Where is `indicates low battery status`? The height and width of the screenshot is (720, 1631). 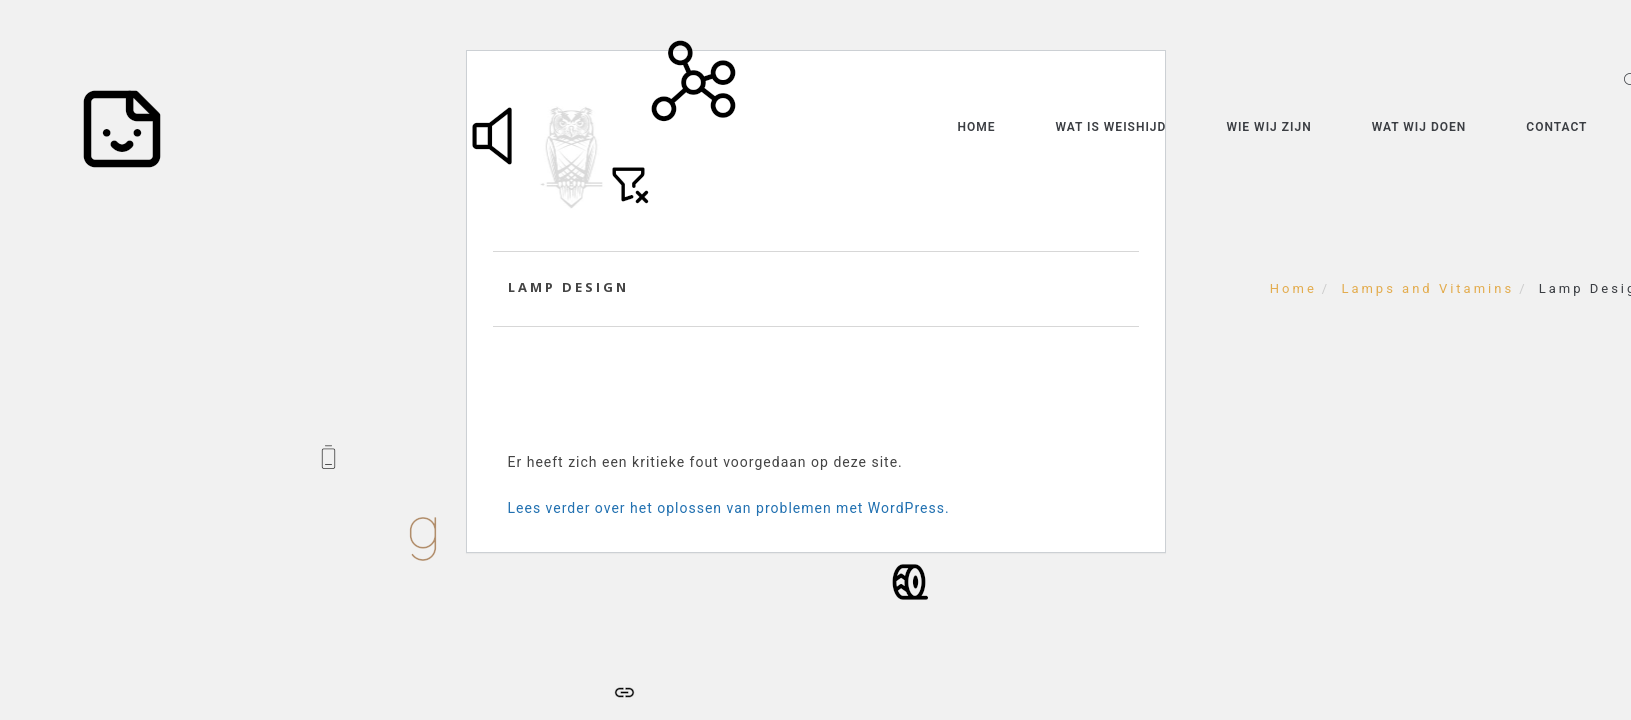
indicates low battery status is located at coordinates (328, 457).